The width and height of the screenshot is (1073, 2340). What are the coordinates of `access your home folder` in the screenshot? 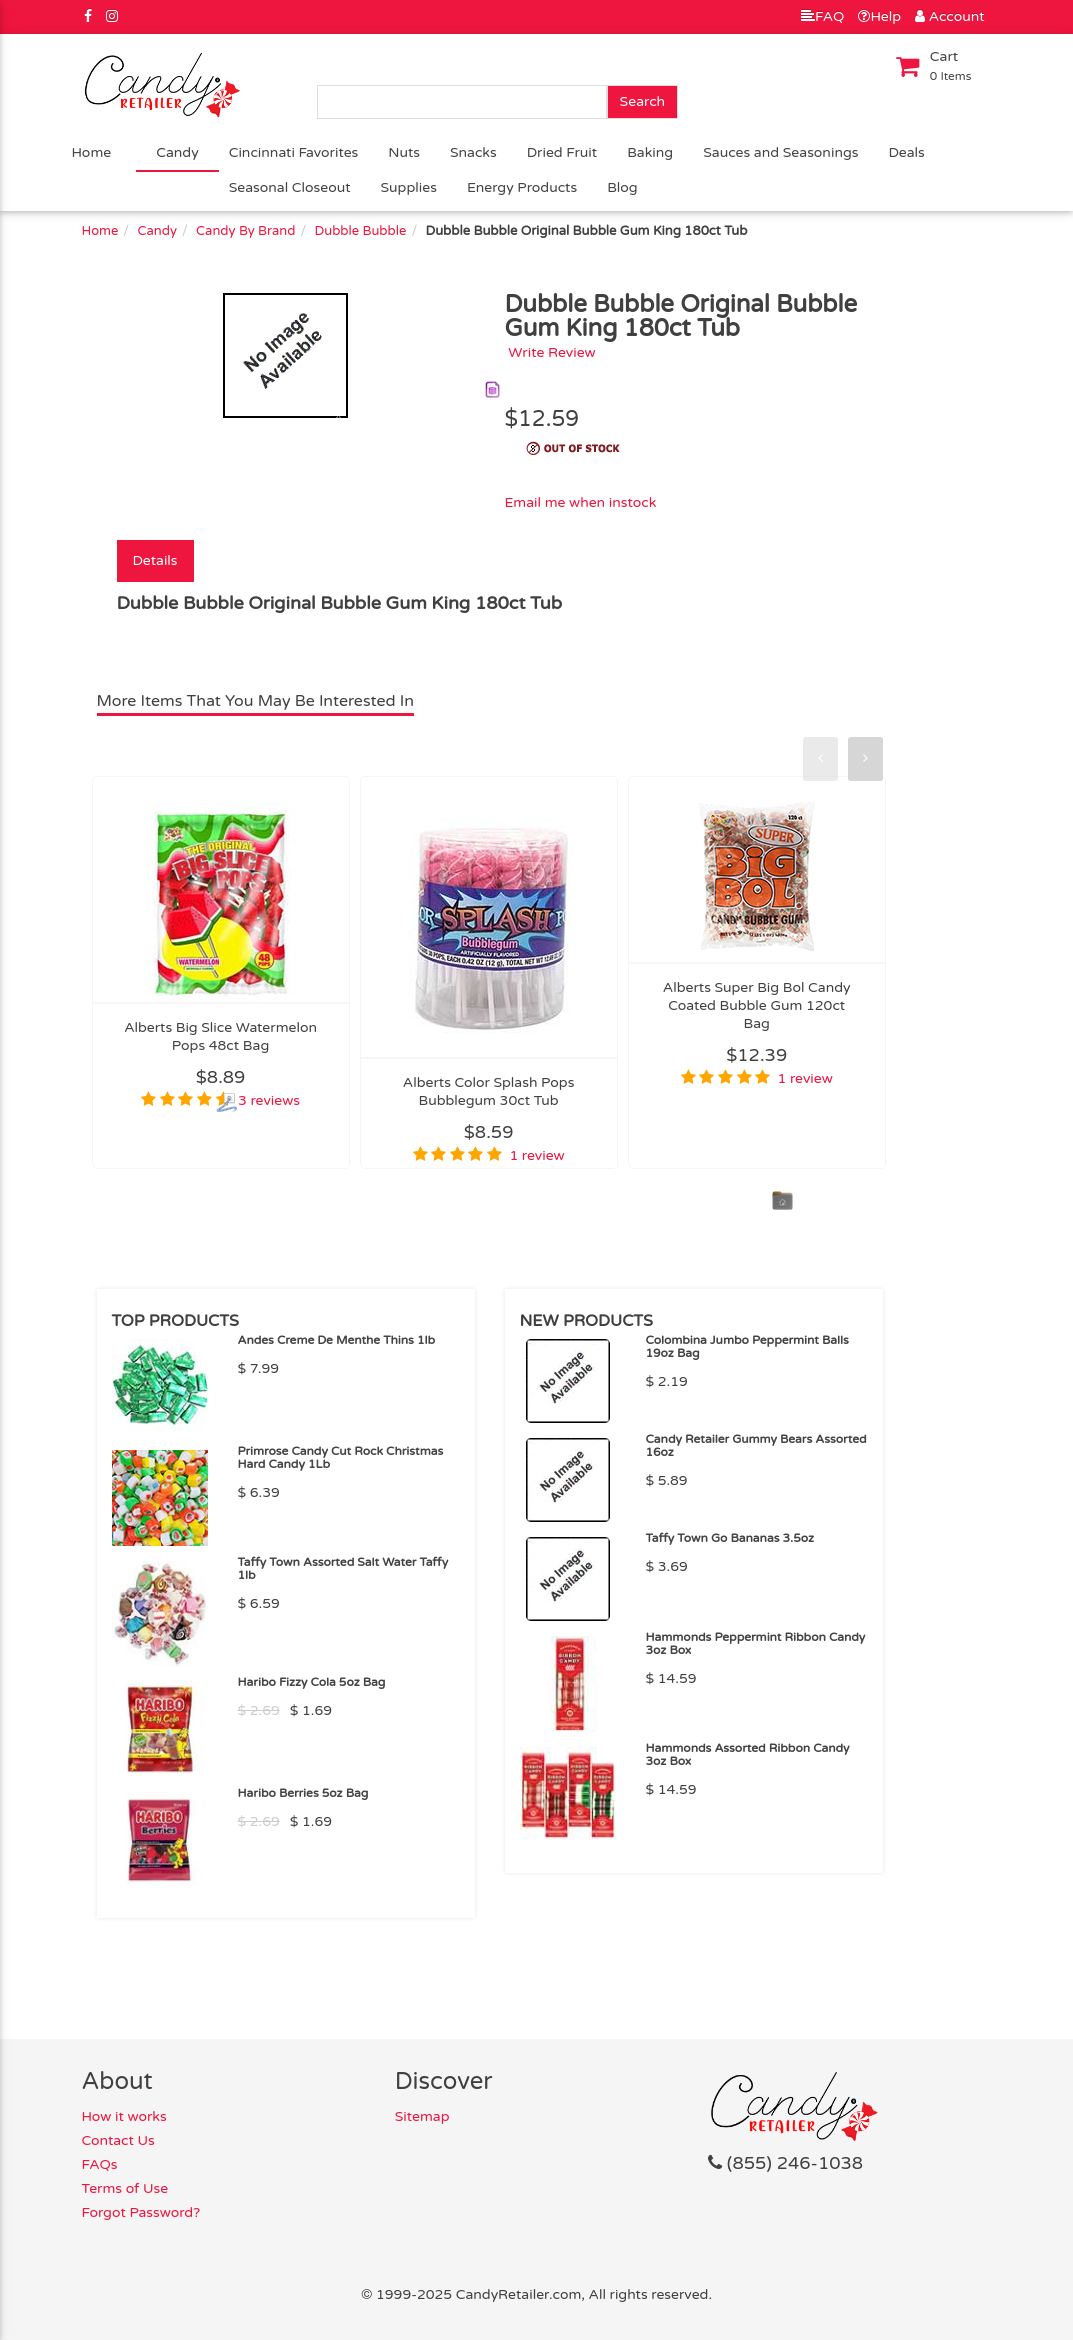 It's located at (782, 1200).